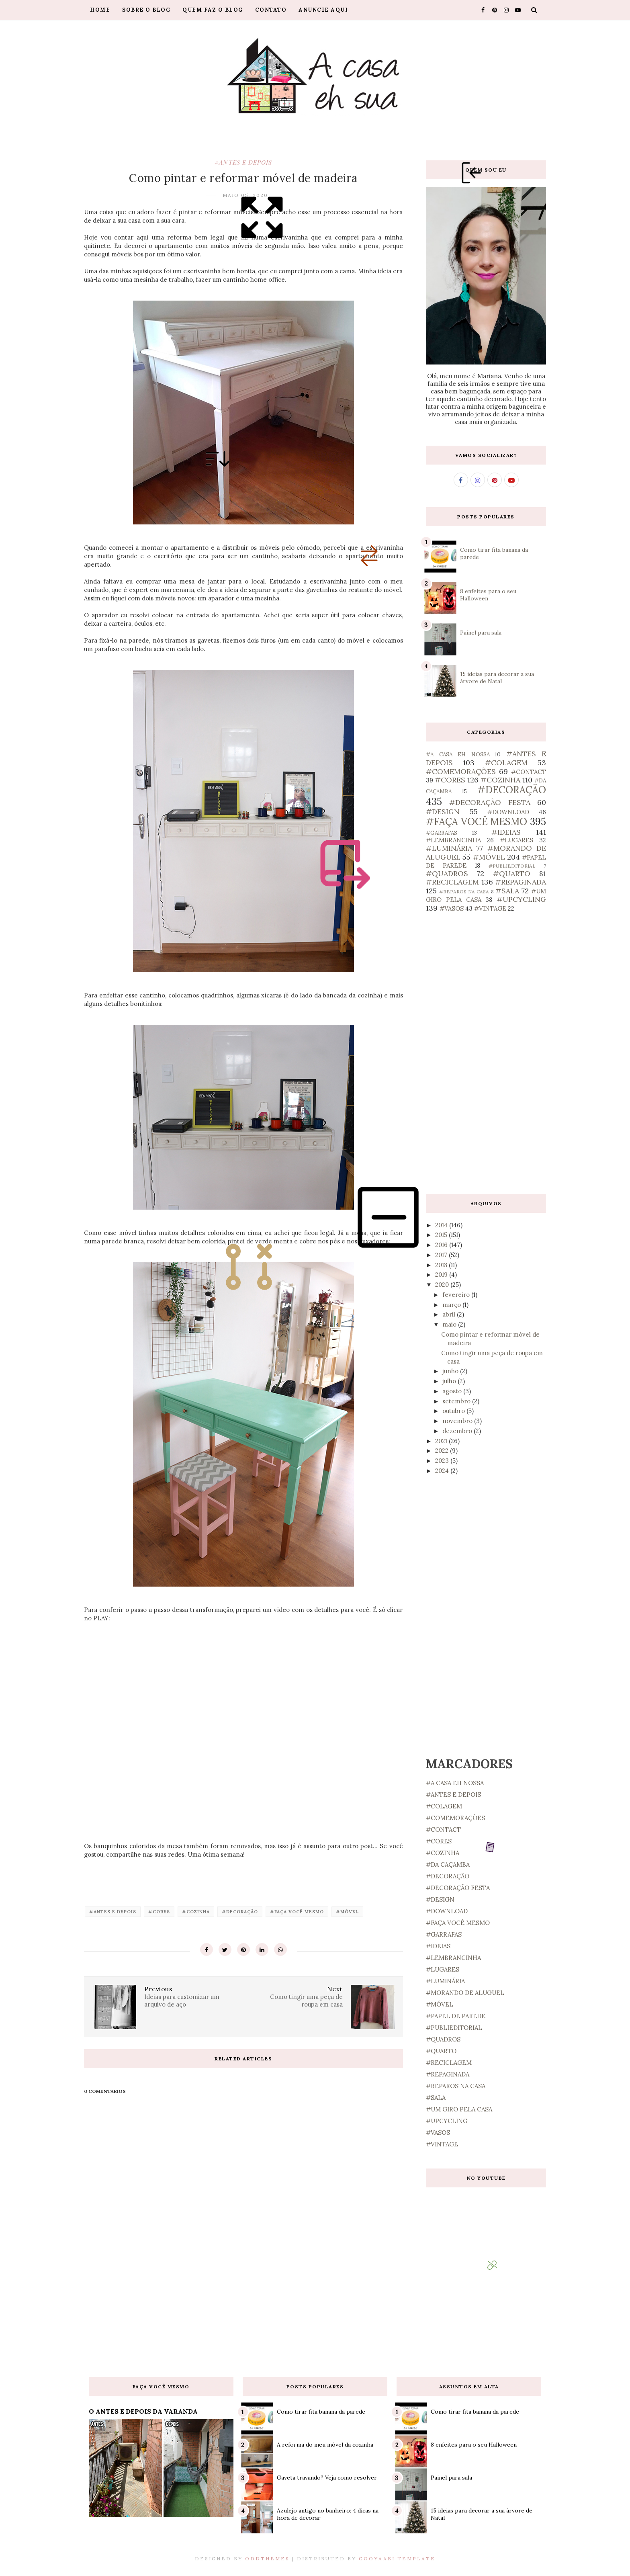 This screenshot has width=630, height=2576. I want to click on remove item from diff comparison, so click(388, 1217).